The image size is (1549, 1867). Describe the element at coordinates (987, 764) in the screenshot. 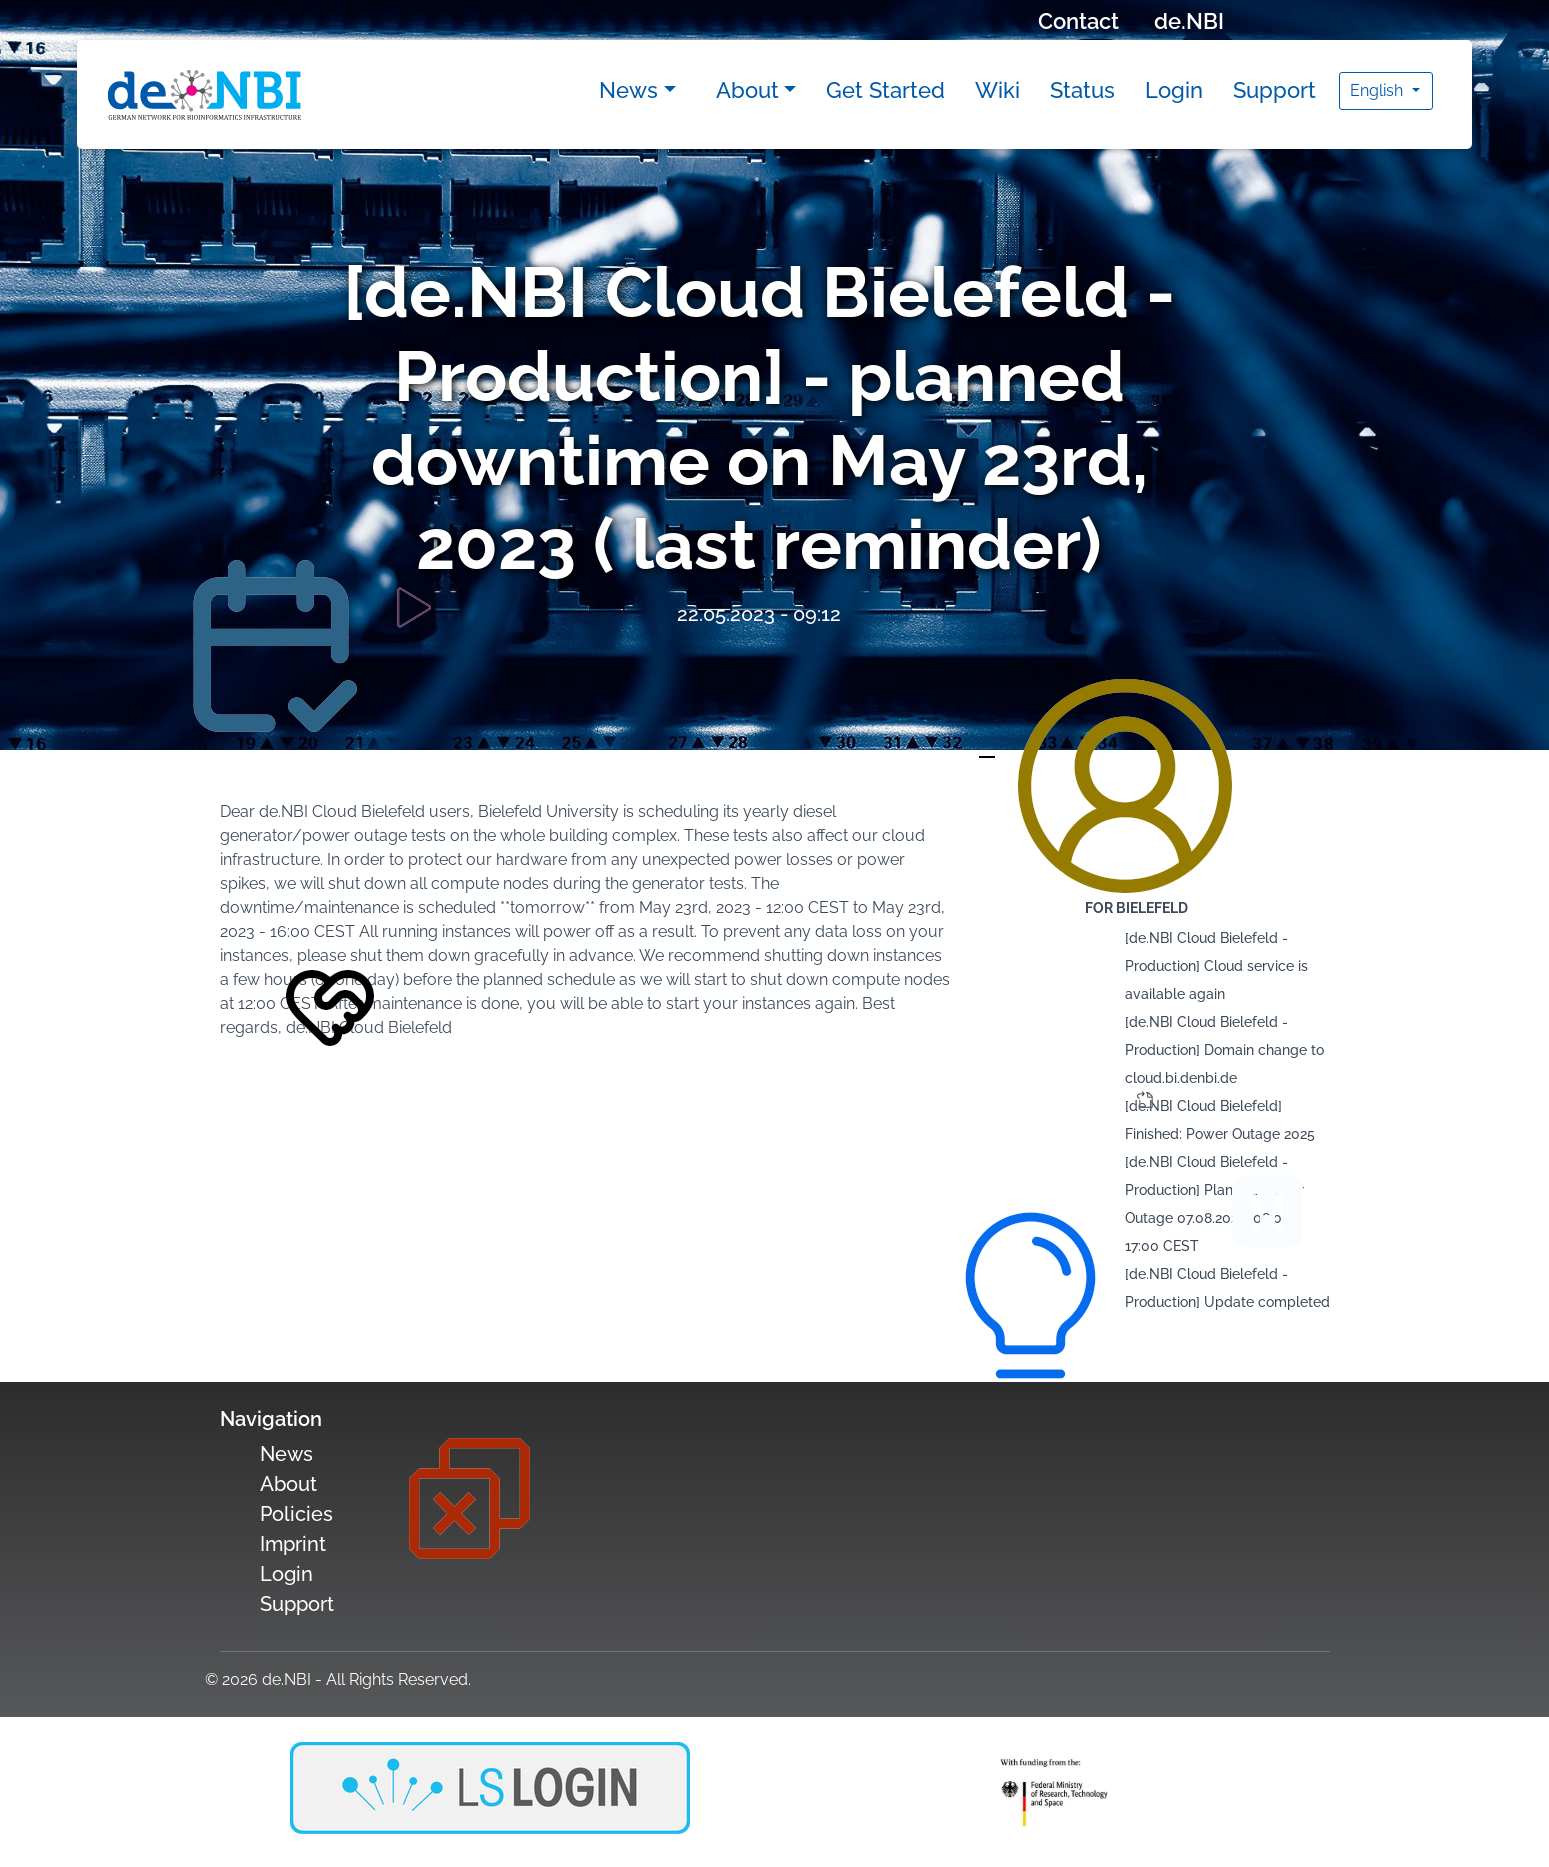

I see `maximize window to full screen` at that location.